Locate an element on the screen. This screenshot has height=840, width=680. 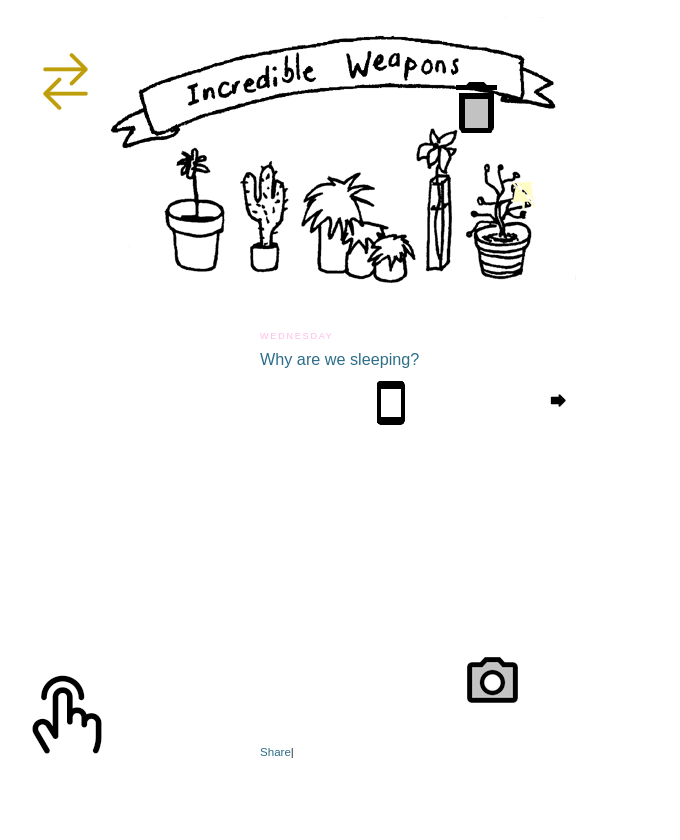
swap or exchange items is located at coordinates (65, 81).